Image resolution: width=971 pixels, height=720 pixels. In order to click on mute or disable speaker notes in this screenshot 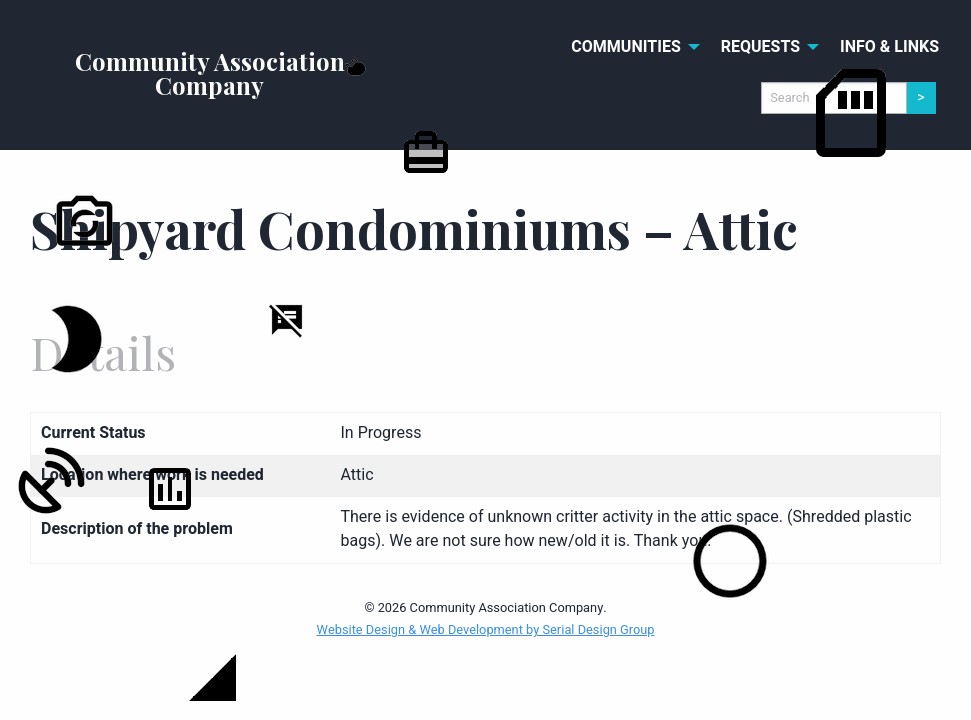, I will do `click(287, 320)`.